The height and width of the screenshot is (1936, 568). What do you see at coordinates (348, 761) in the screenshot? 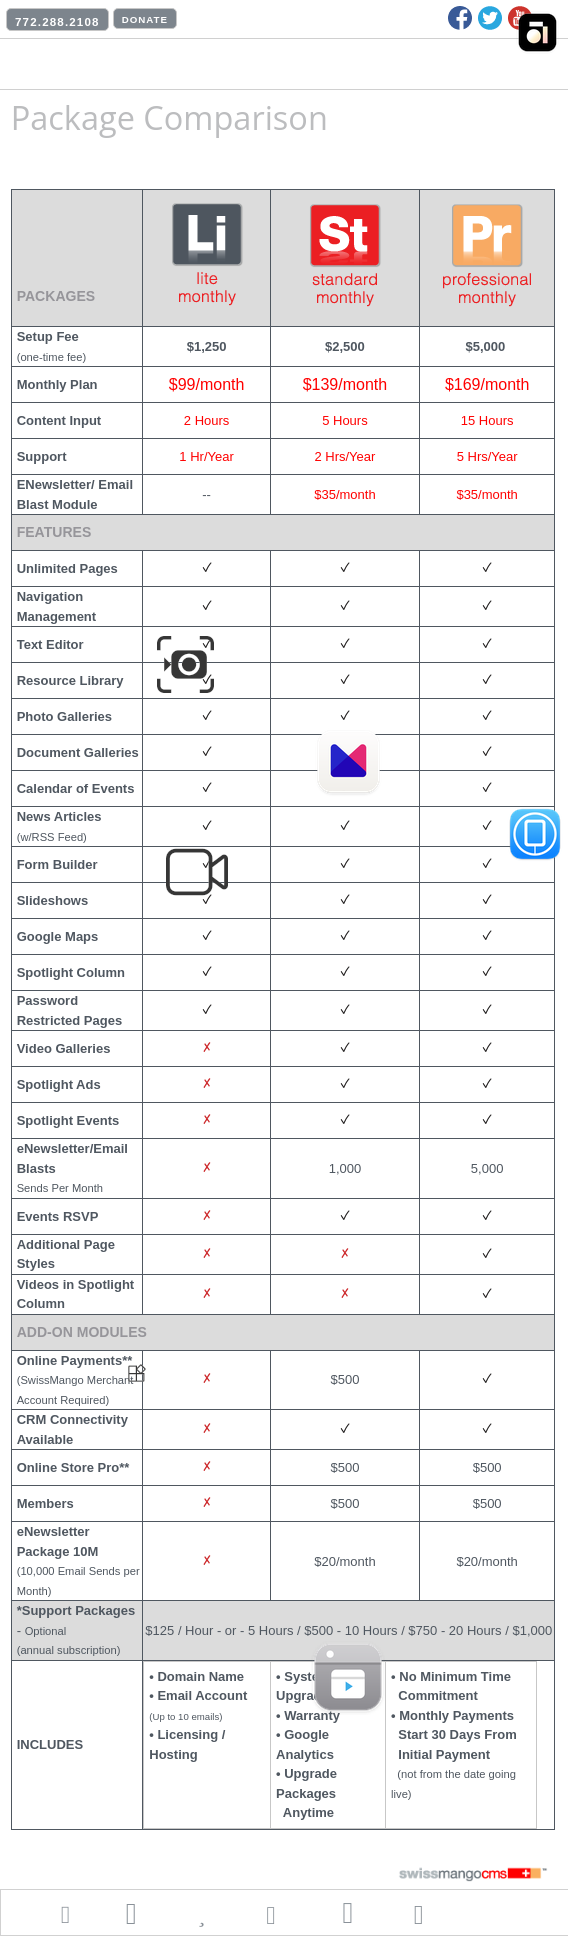
I see `open Moon FM podcast app` at bounding box center [348, 761].